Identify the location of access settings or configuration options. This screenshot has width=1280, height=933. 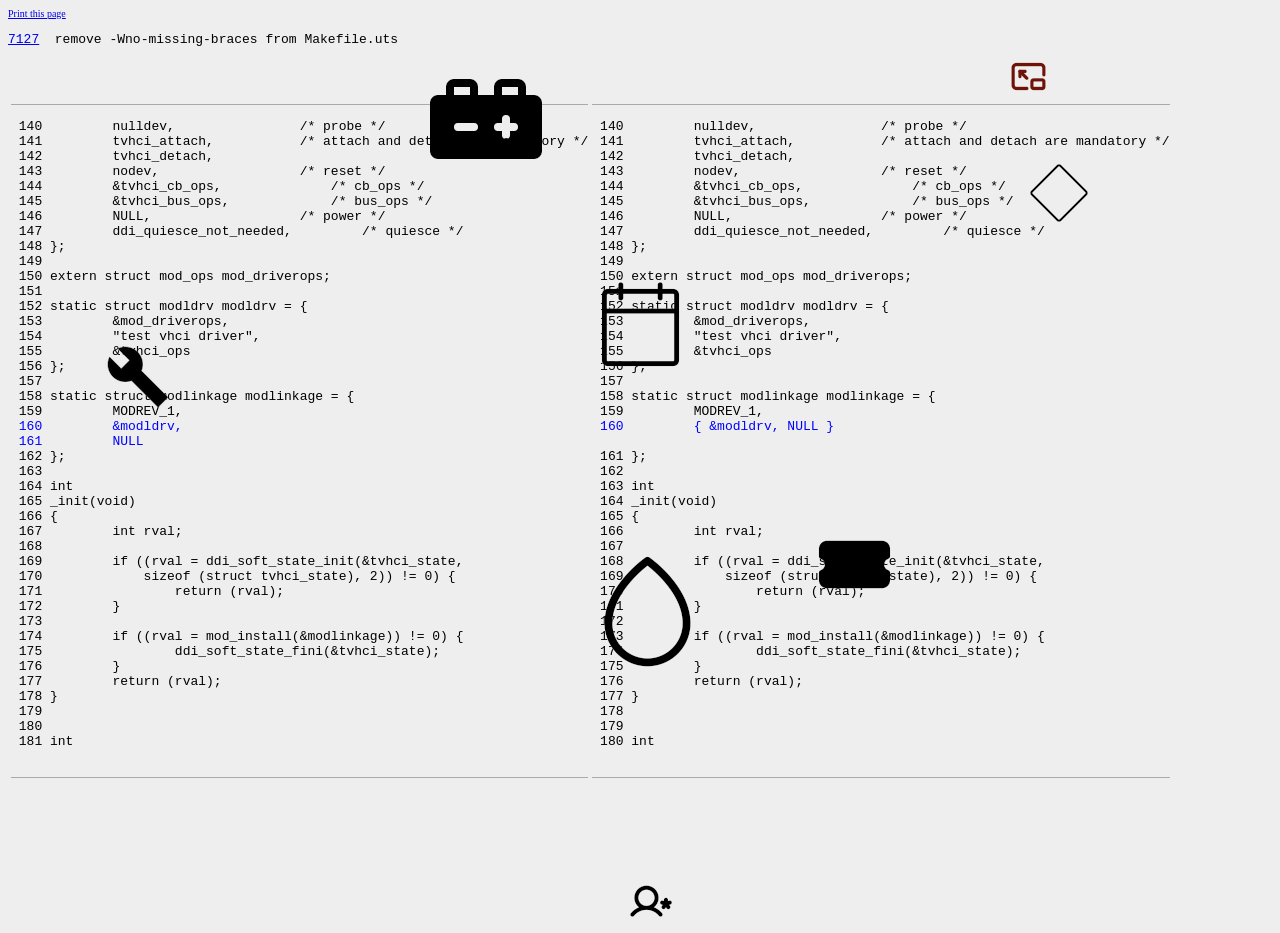
(137, 376).